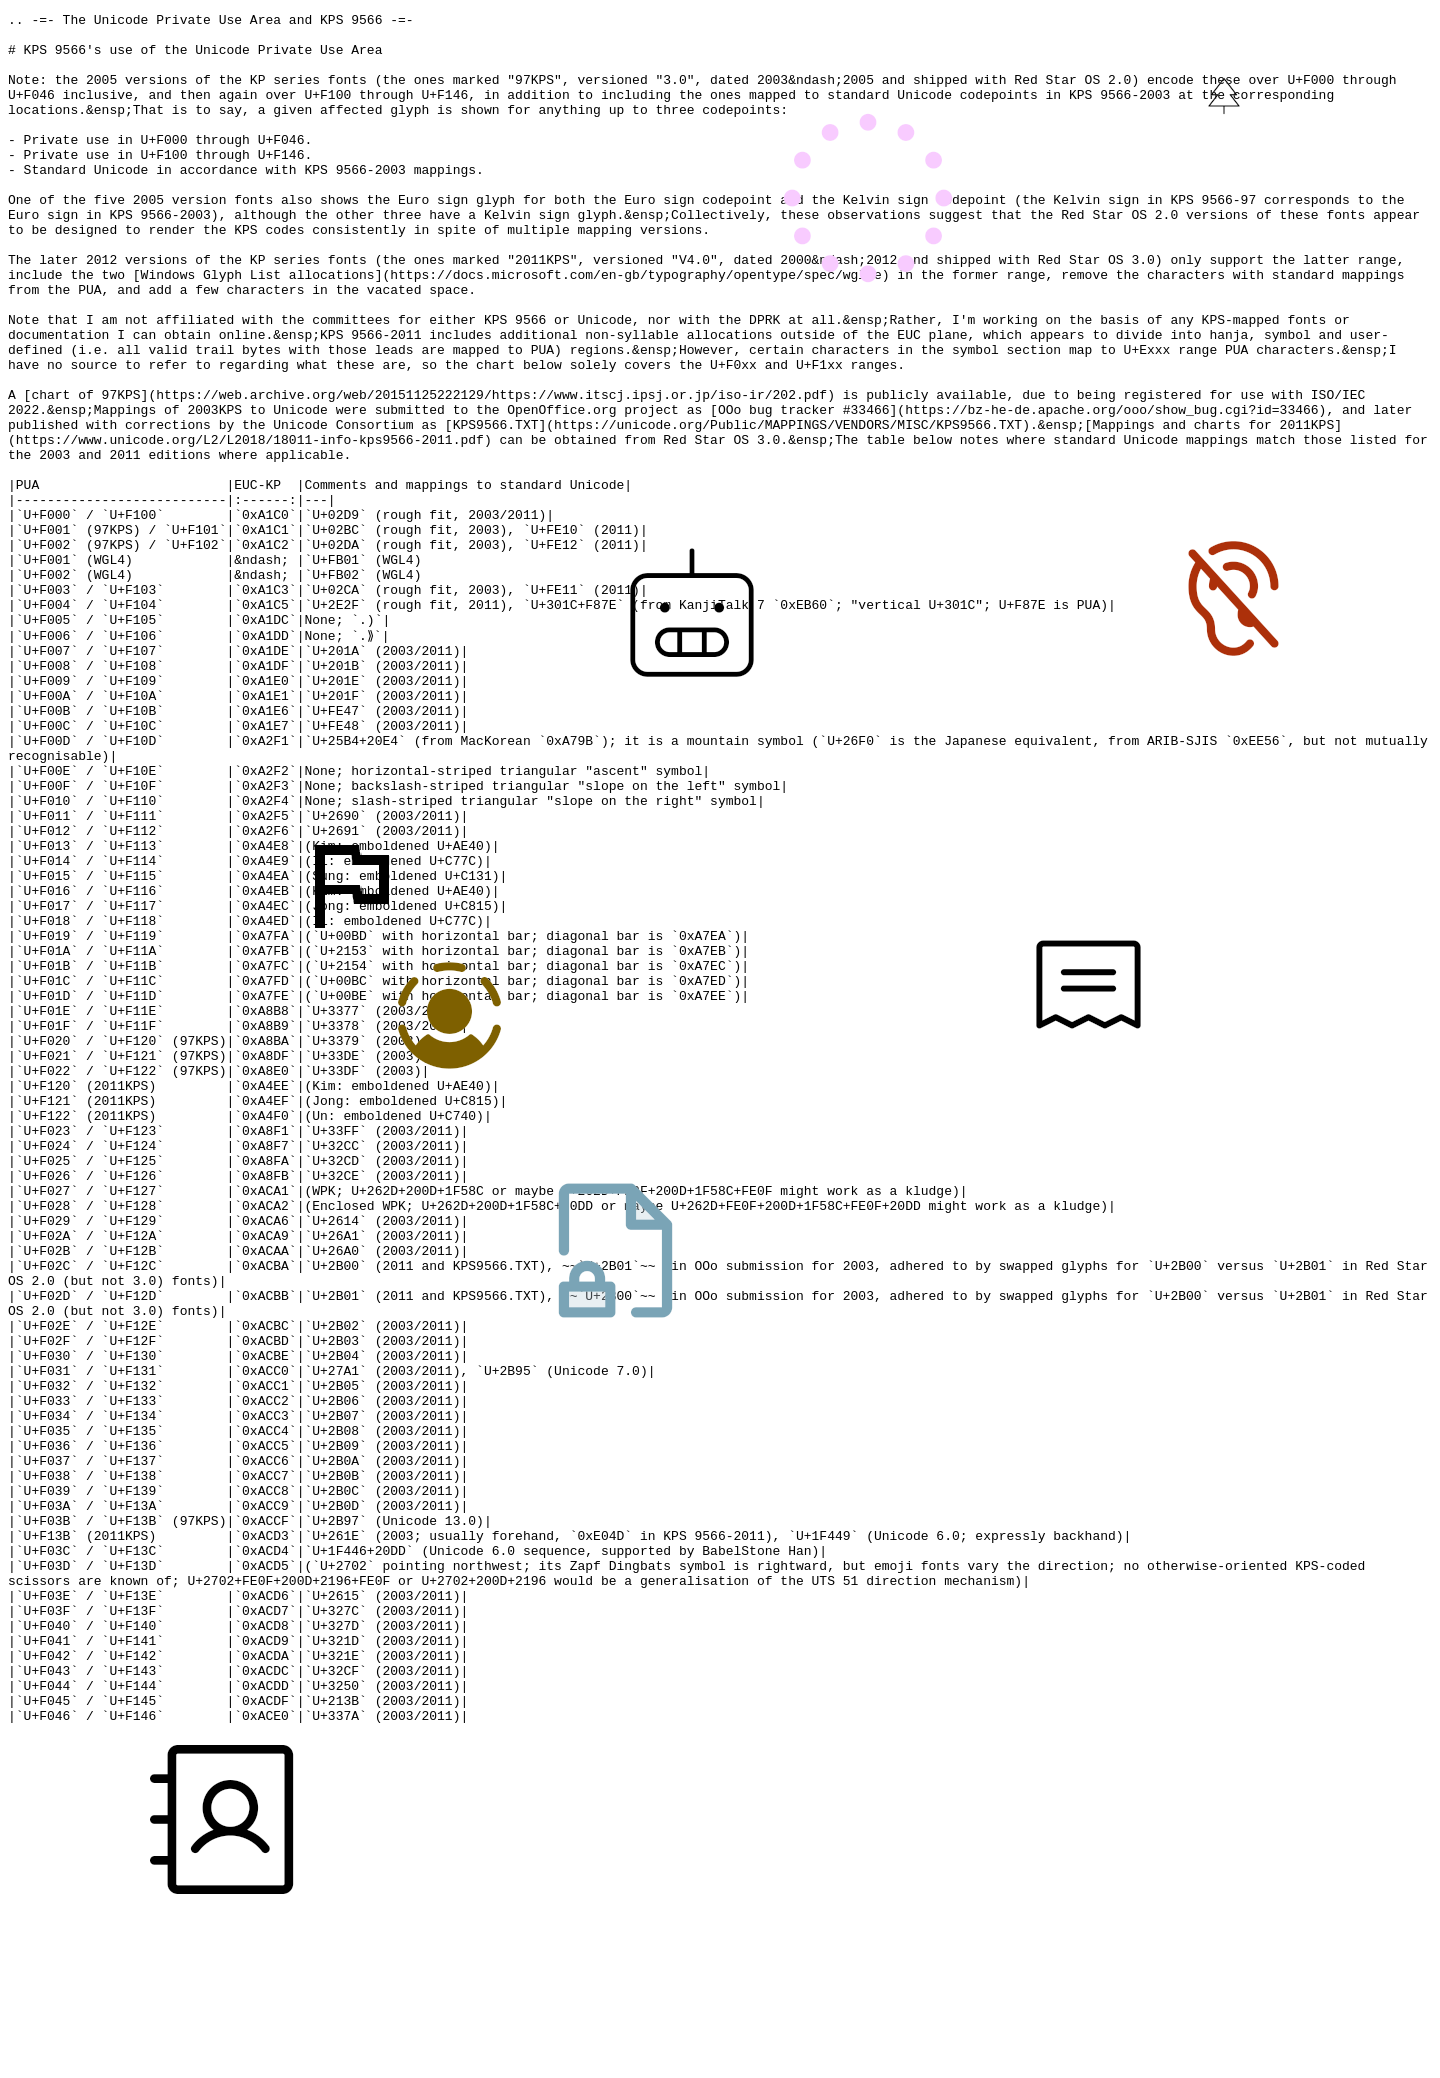 The image size is (1440, 2078). Describe the element at coordinates (224, 1819) in the screenshot. I see `open your contacts or address book` at that location.